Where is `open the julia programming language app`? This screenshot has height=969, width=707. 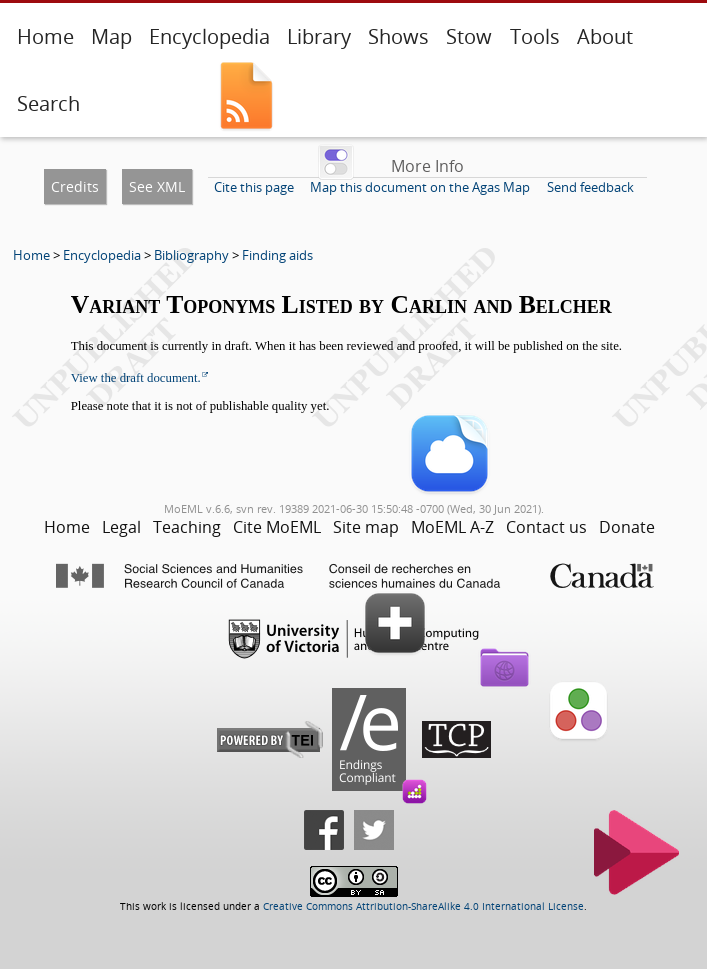
open the julia programming language app is located at coordinates (578, 710).